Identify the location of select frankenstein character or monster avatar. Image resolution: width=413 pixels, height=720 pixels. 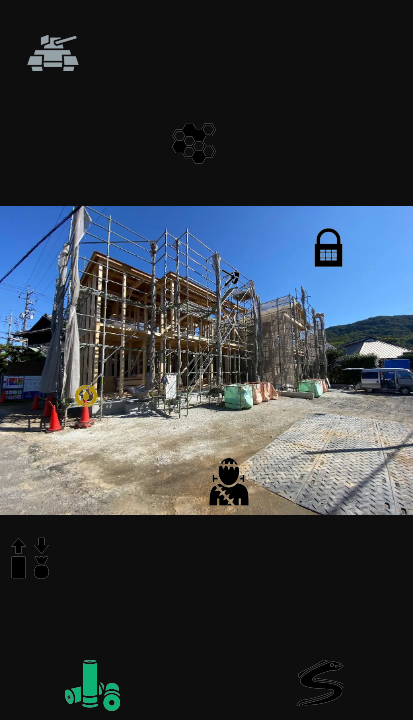
(229, 482).